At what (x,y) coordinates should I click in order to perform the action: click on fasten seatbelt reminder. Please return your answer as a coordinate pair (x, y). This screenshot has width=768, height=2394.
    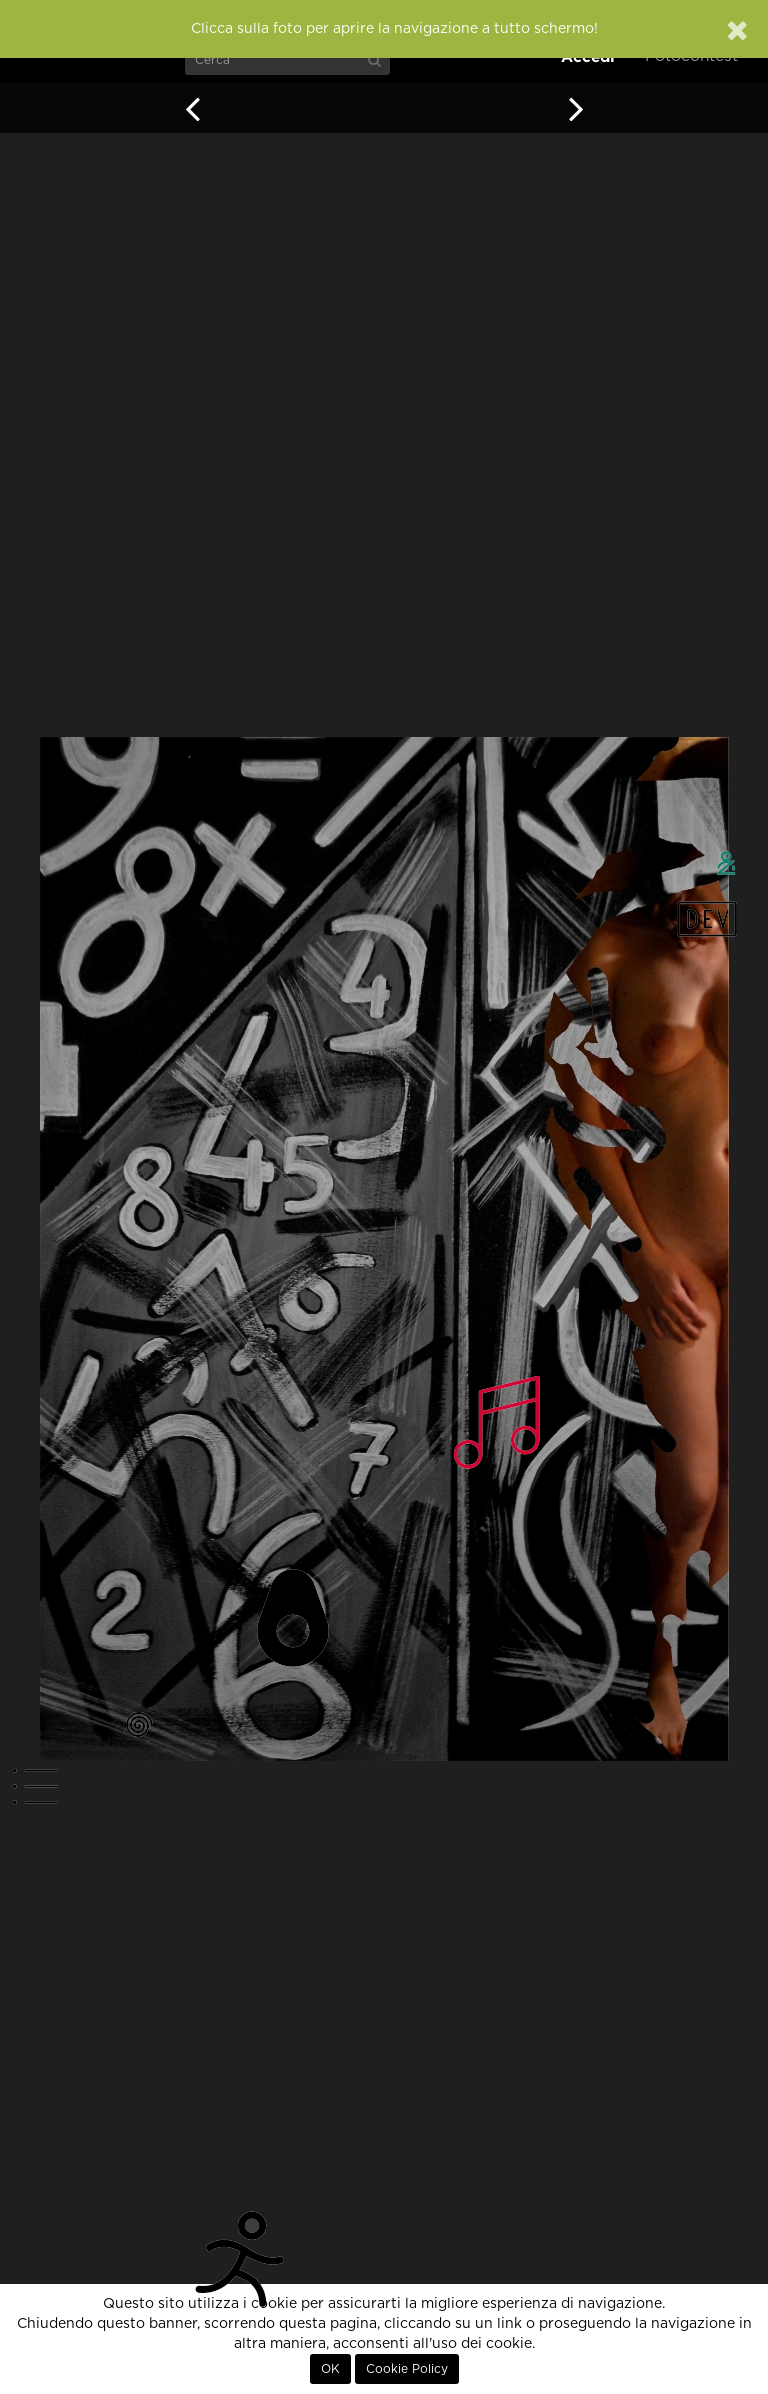
    Looking at the image, I should click on (726, 863).